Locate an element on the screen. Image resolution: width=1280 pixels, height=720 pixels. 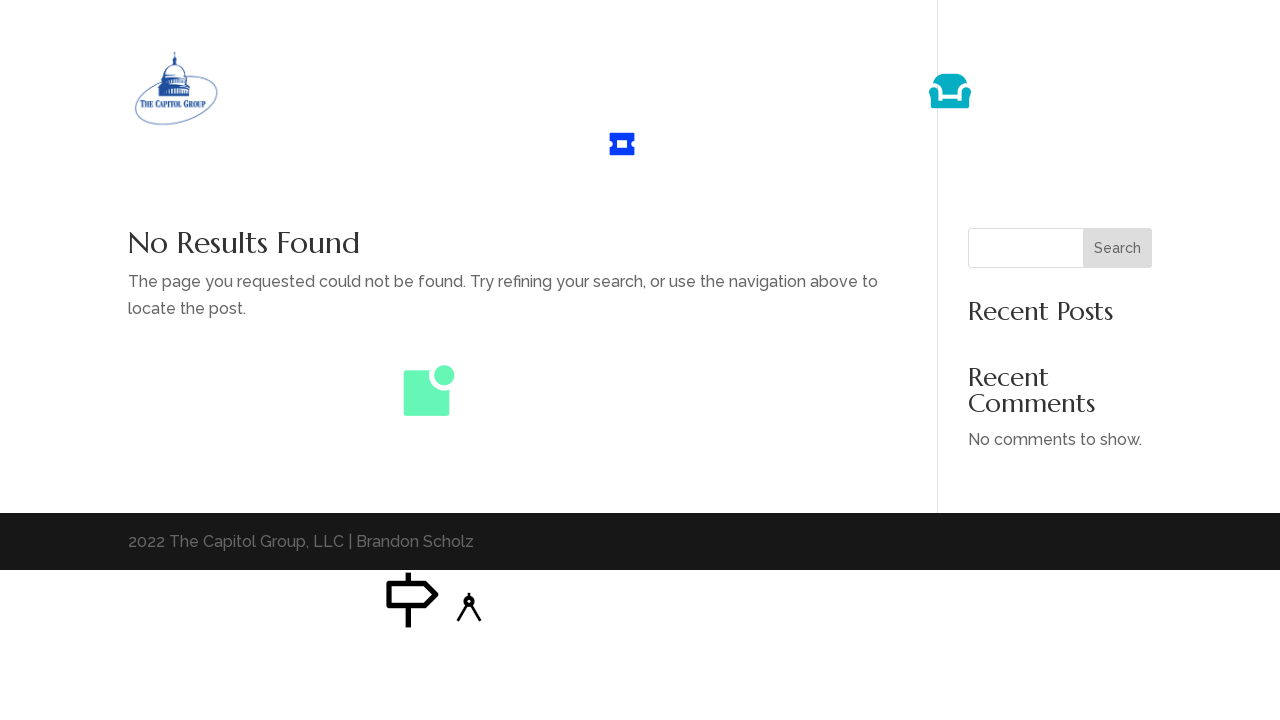
view your tickets or passes is located at coordinates (622, 144).